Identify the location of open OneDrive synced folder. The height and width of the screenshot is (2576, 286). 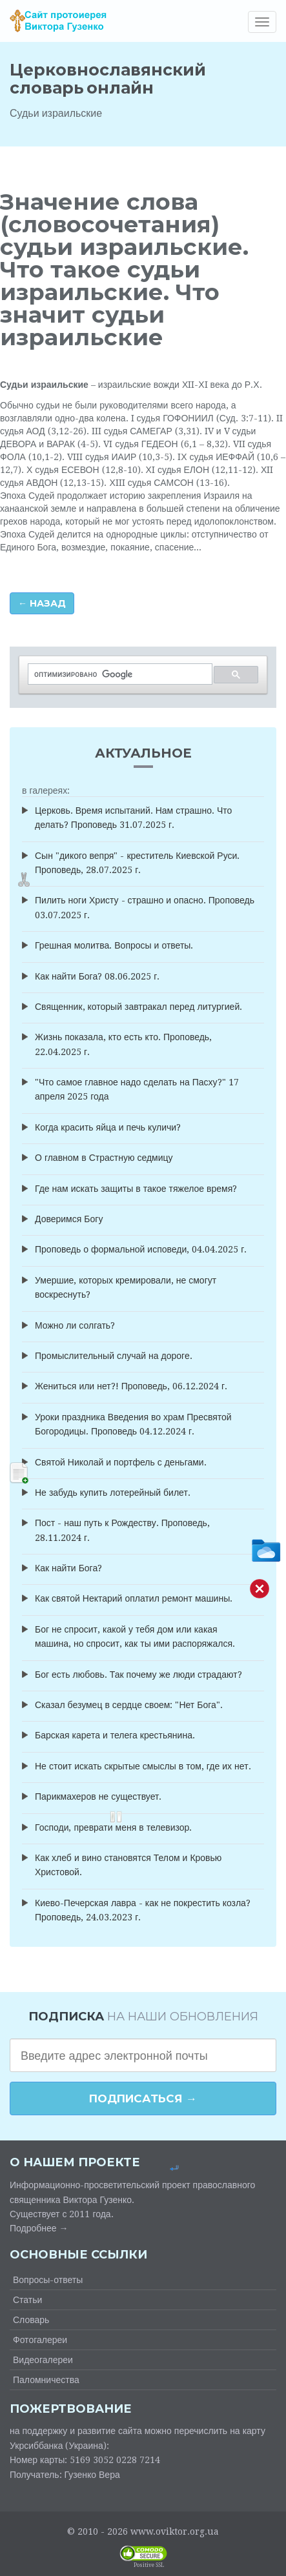
(266, 1551).